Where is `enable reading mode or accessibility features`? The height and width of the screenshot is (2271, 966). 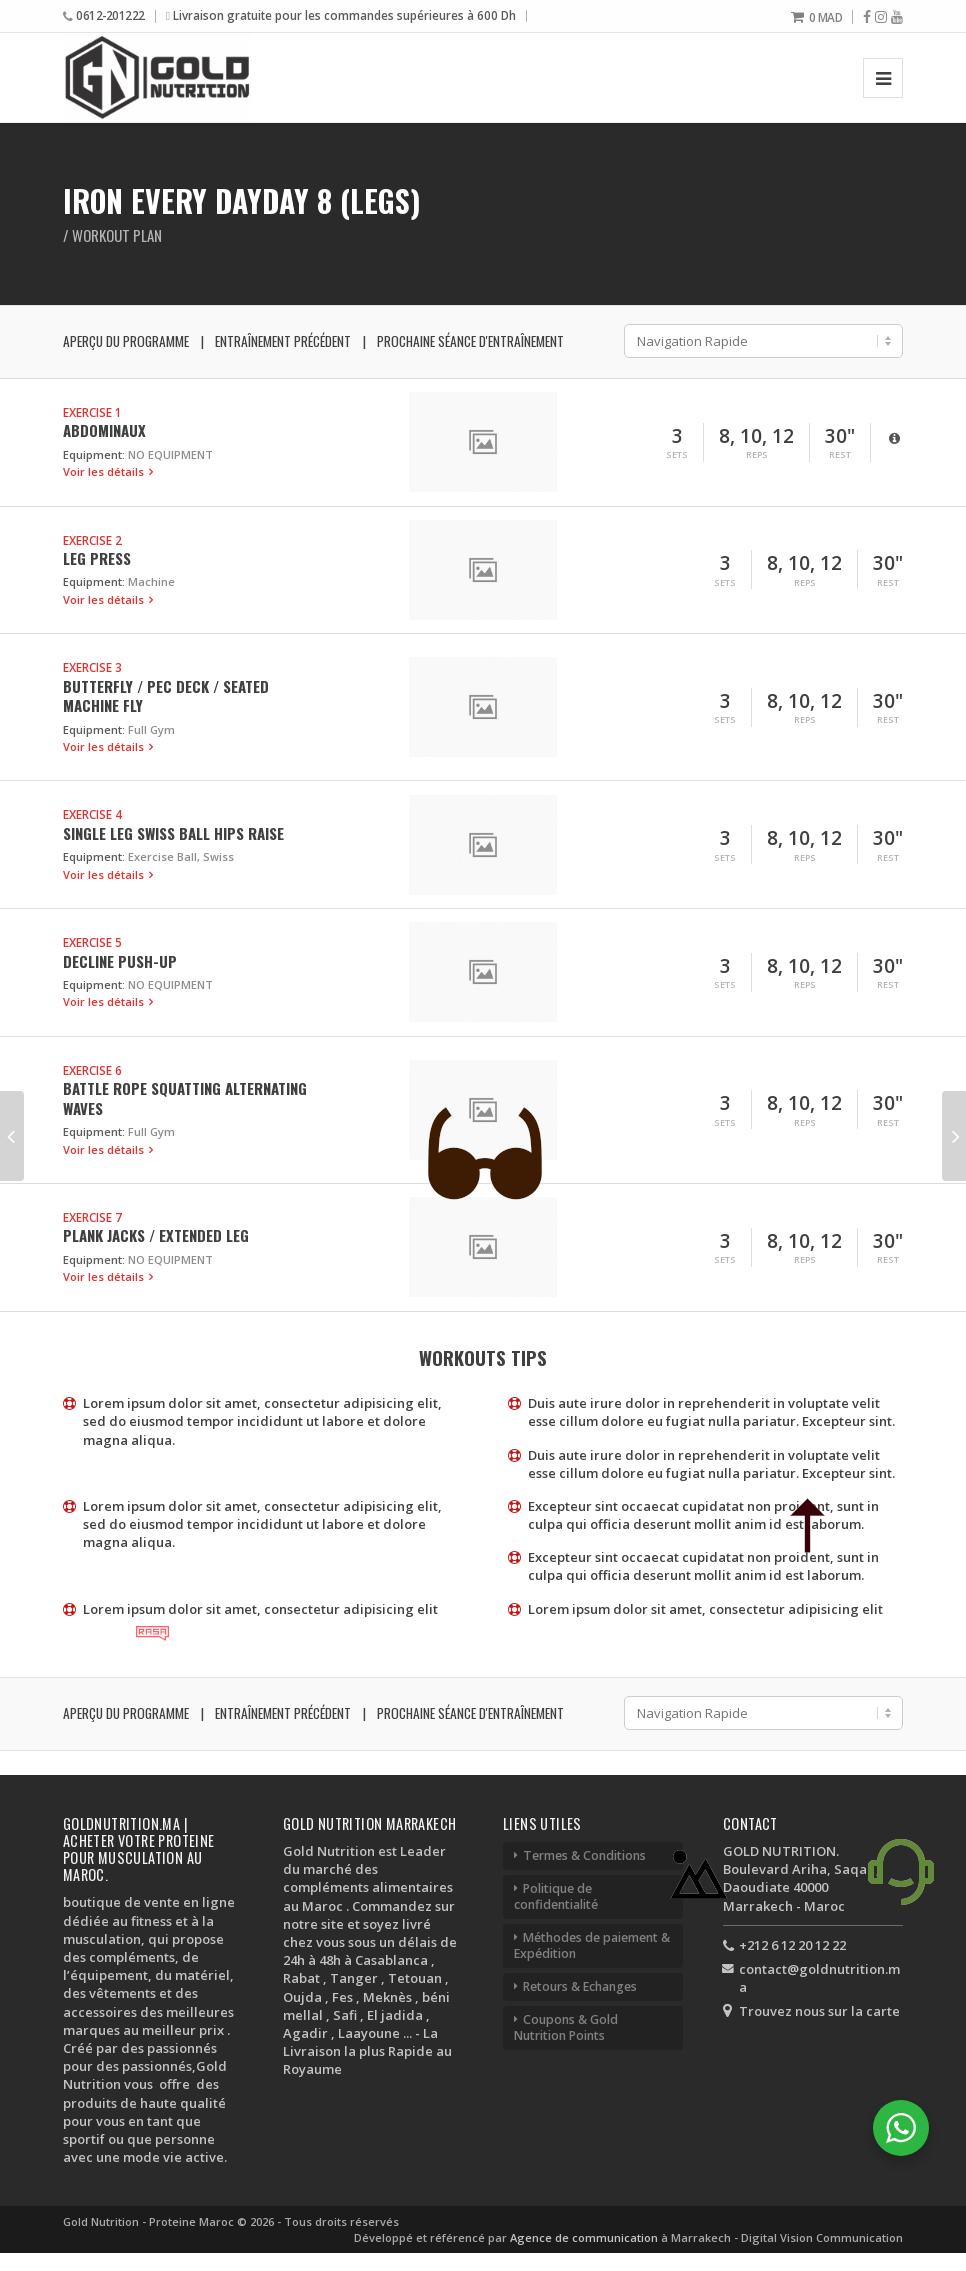 enable reading mode or accessibility features is located at coordinates (485, 1158).